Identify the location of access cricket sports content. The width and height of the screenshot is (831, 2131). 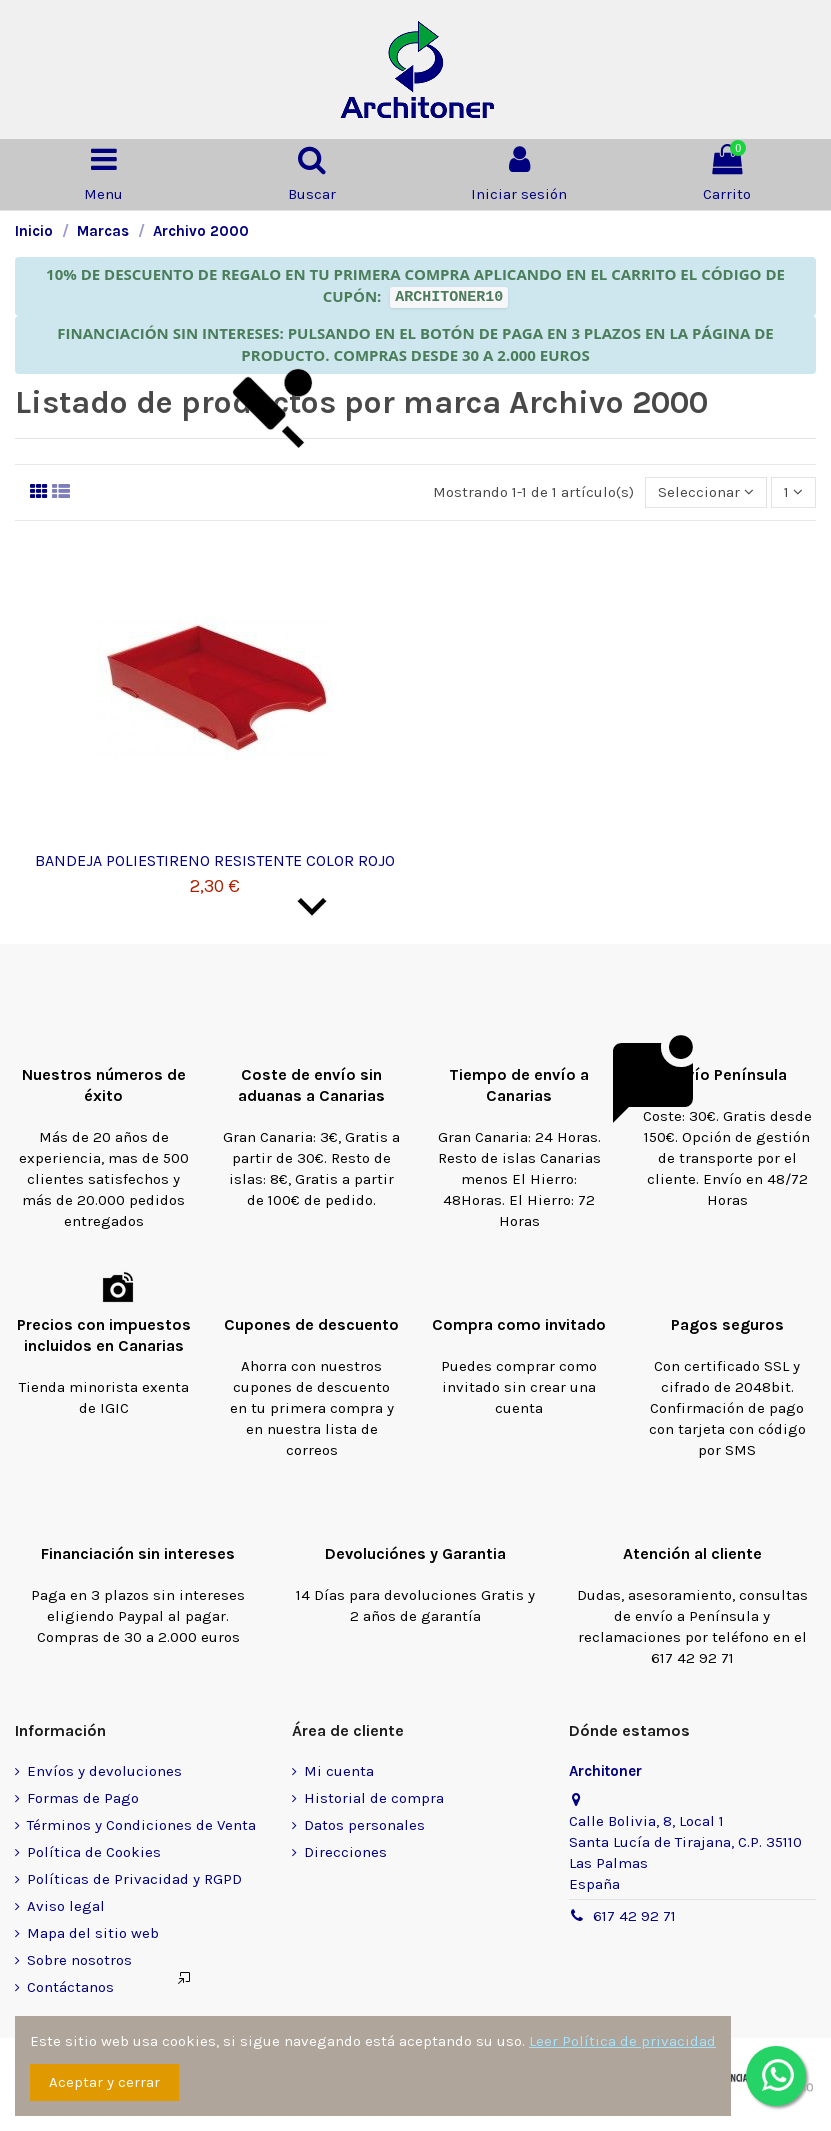
(272, 408).